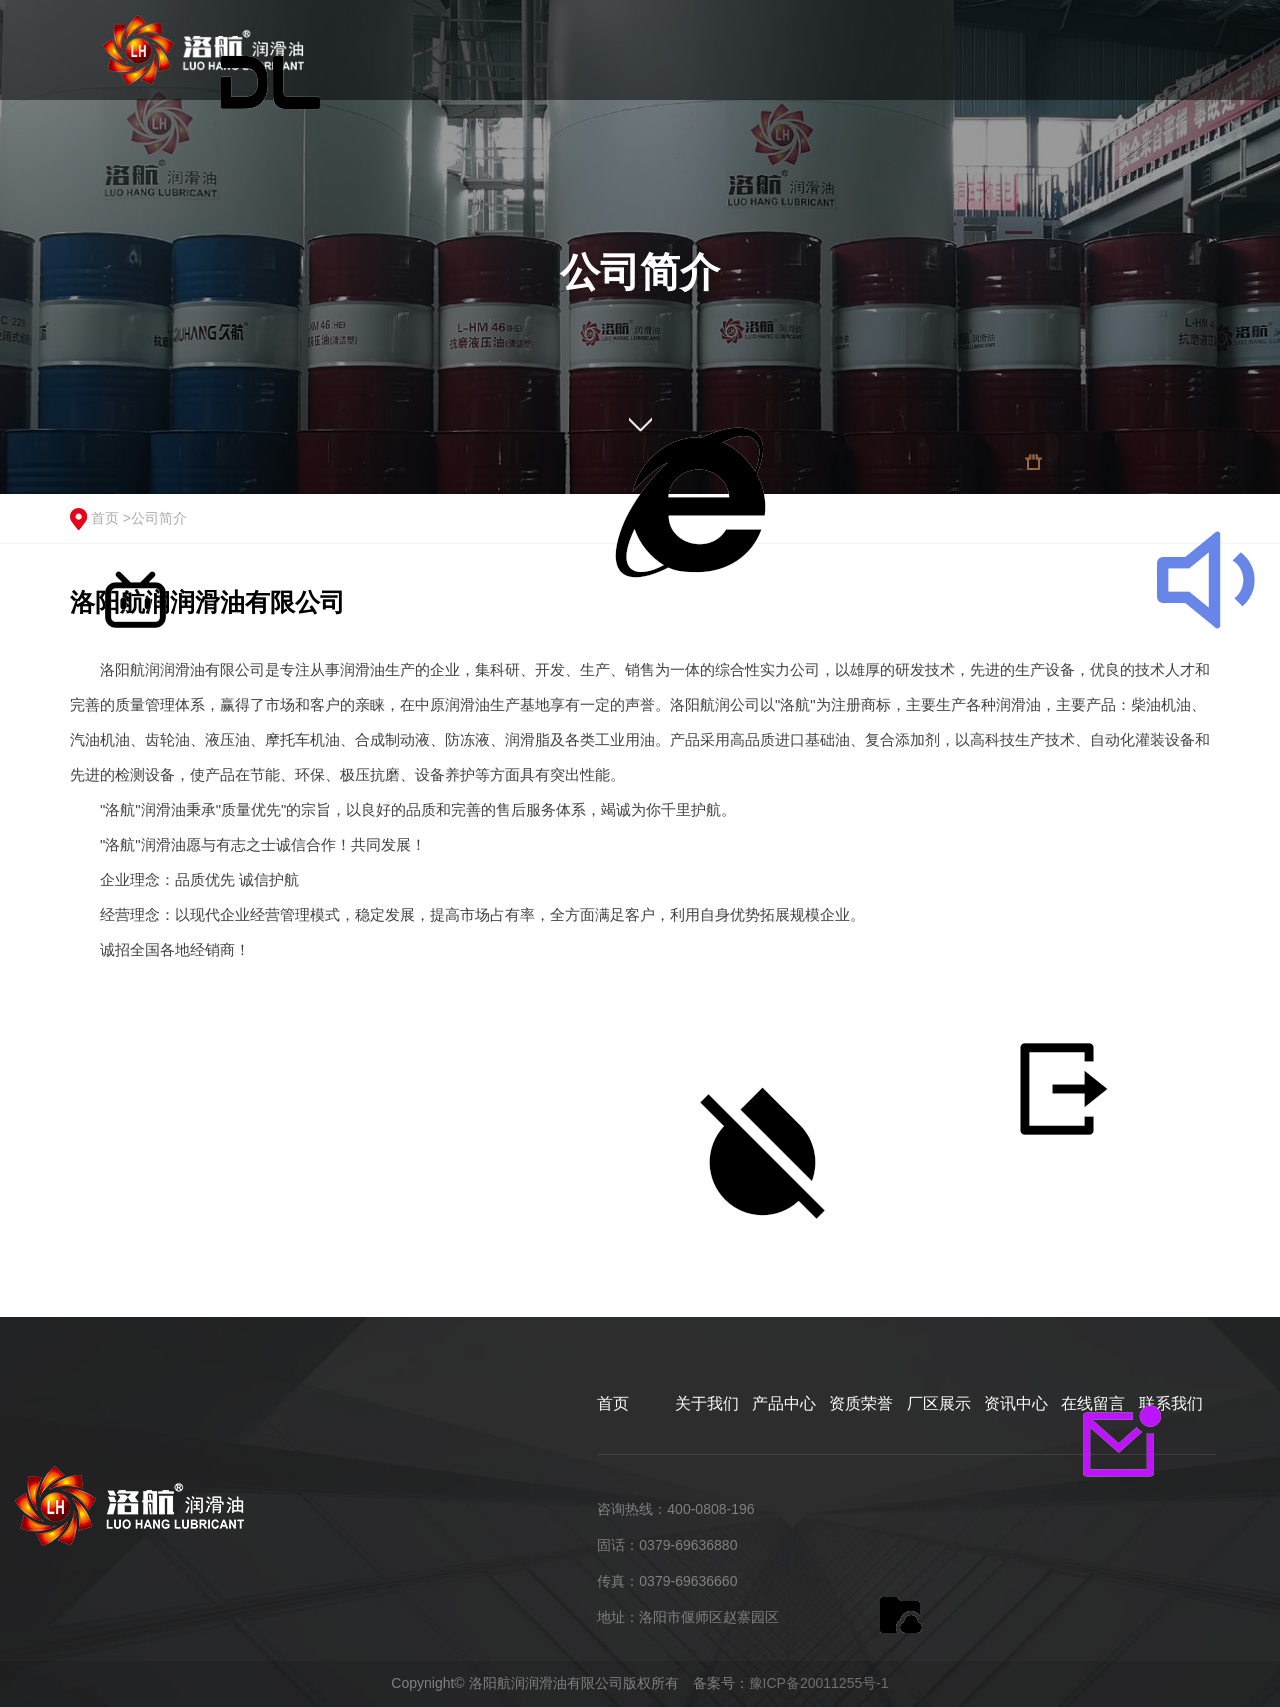 The image size is (1280, 1707). Describe the element at coordinates (900, 1615) in the screenshot. I see `access cloud storage folder` at that location.